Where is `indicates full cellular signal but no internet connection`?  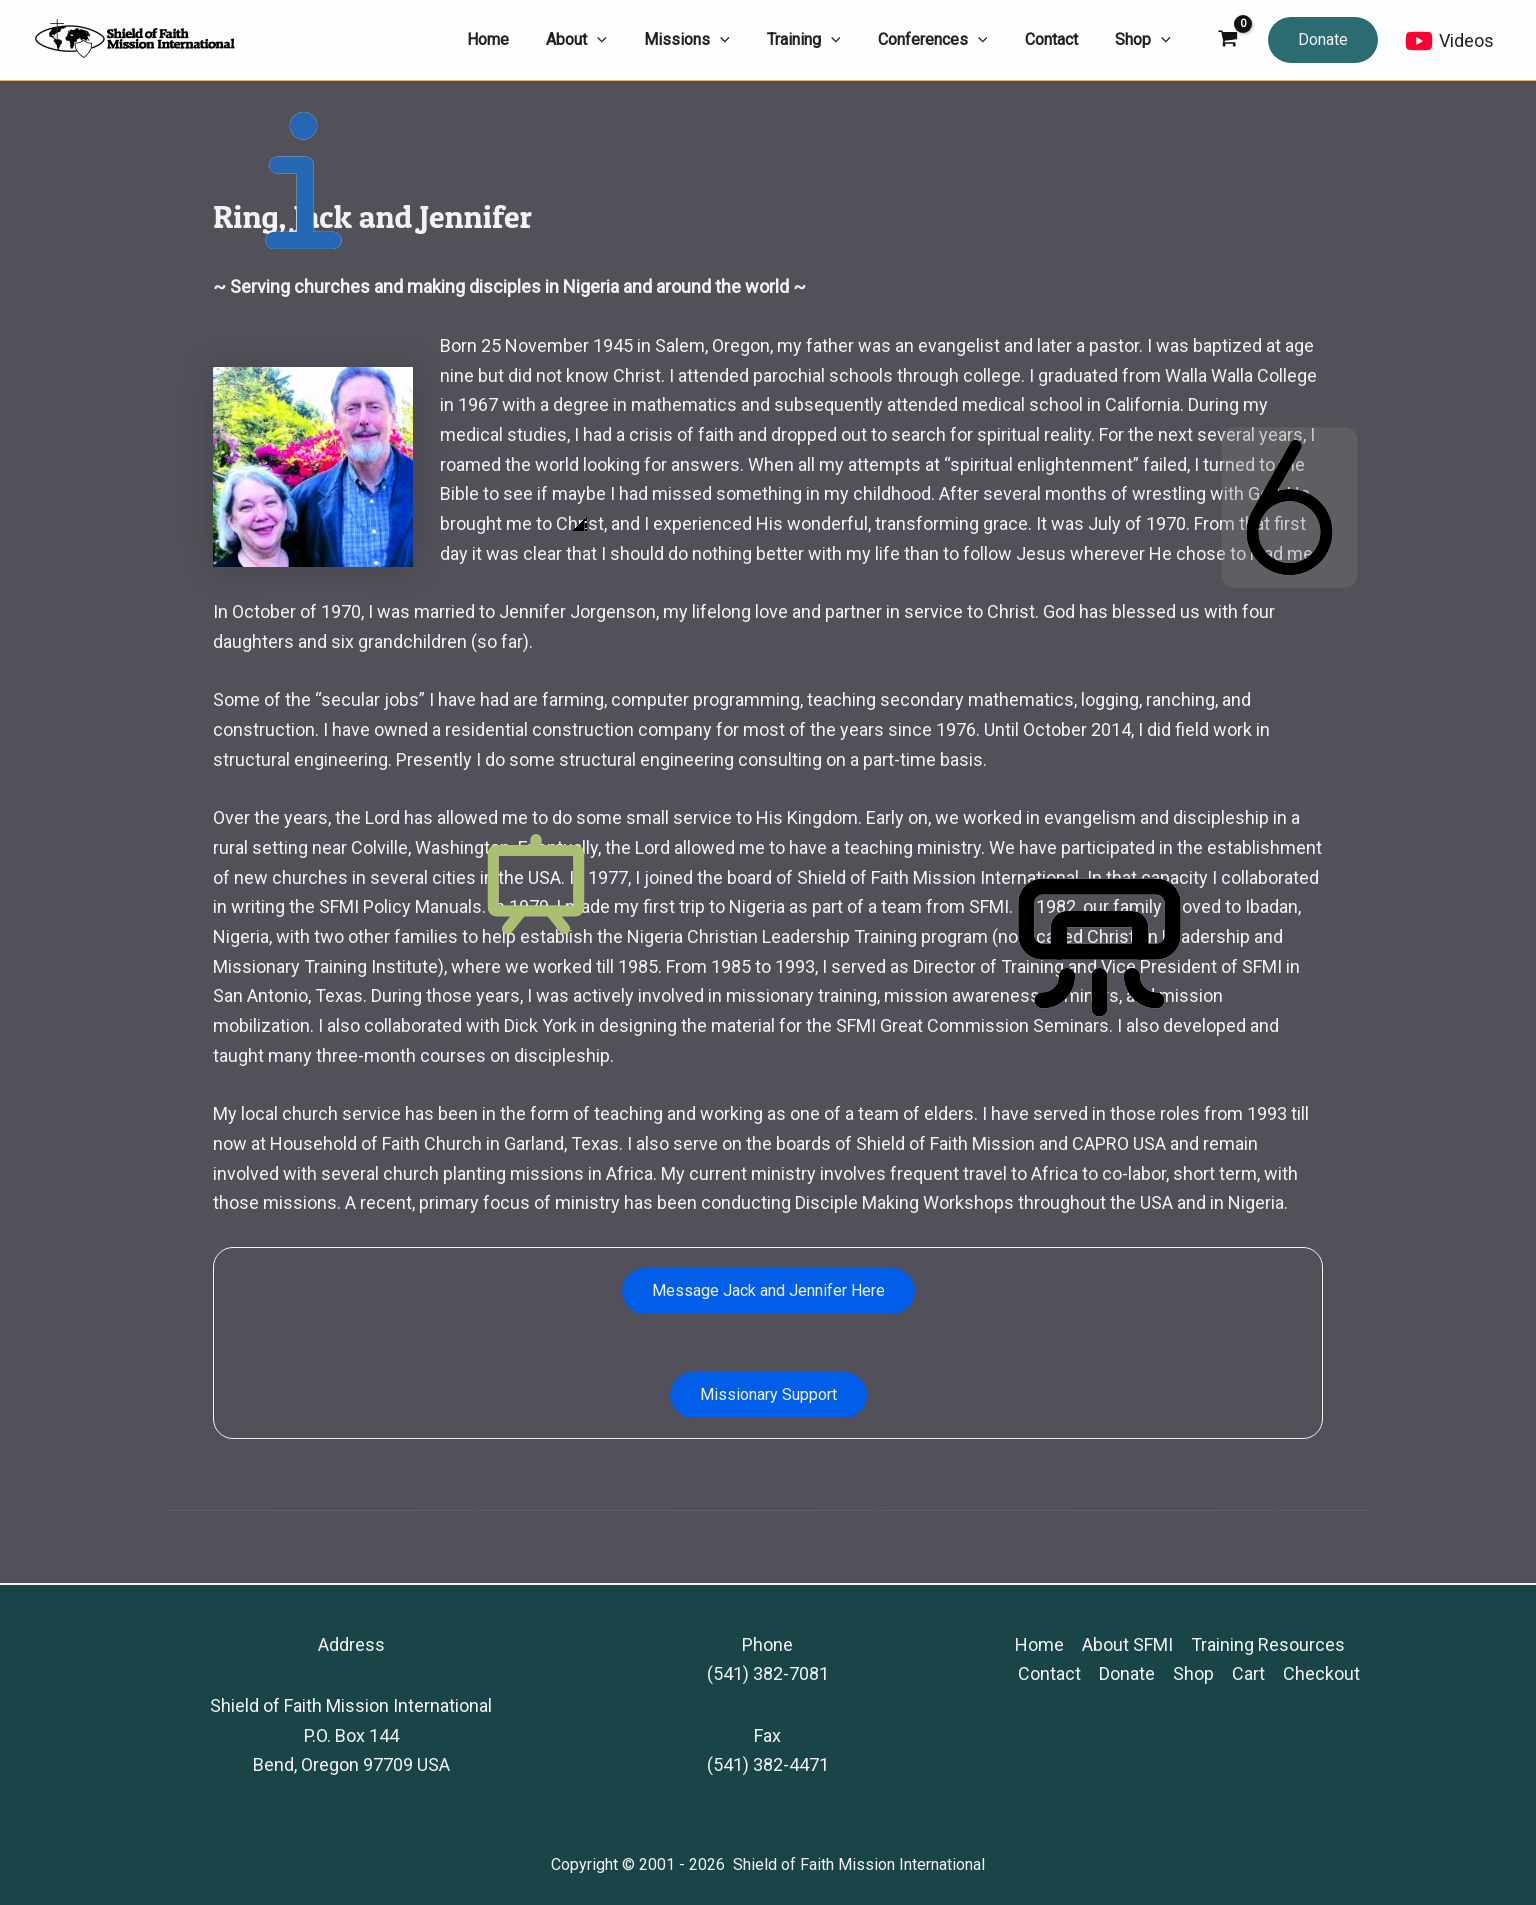 indicates full cellular signal but no internet connection is located at coordinates (580, 524).